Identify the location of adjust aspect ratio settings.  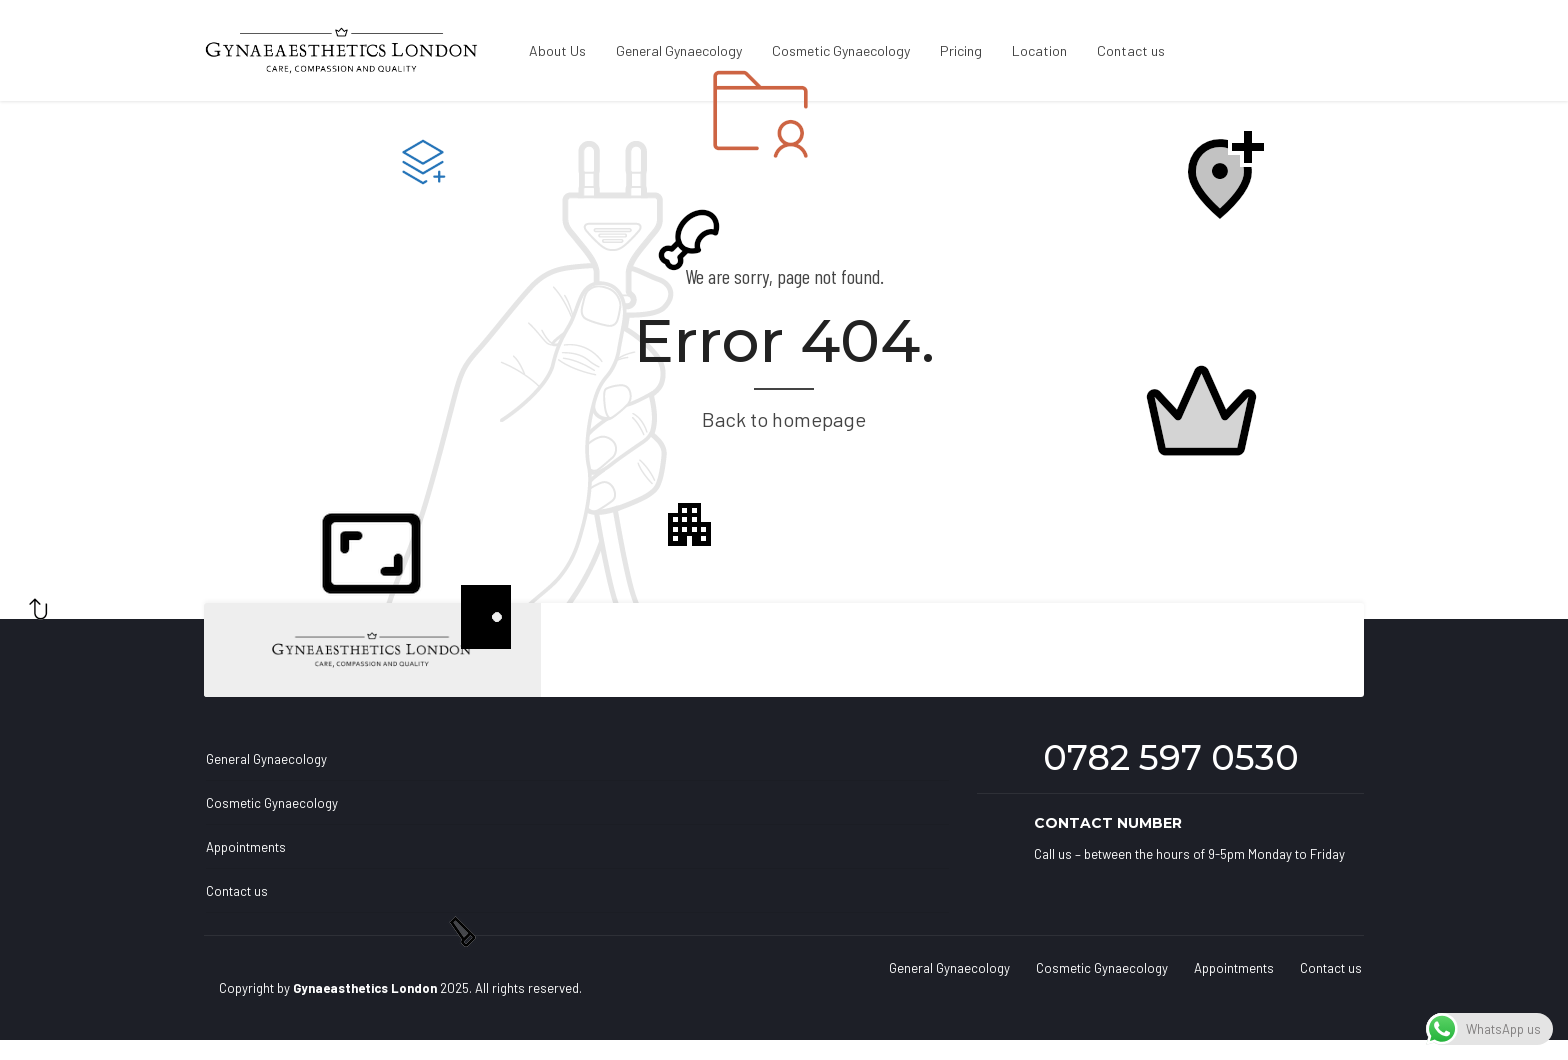
(371, 553).